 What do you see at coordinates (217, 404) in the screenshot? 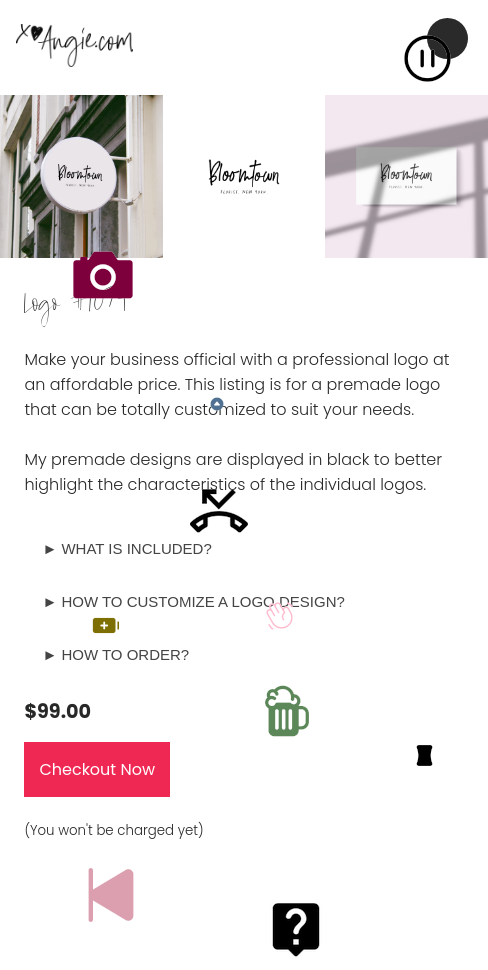
I see `expand or collapse a section upward` at bounding box center [217, 404].